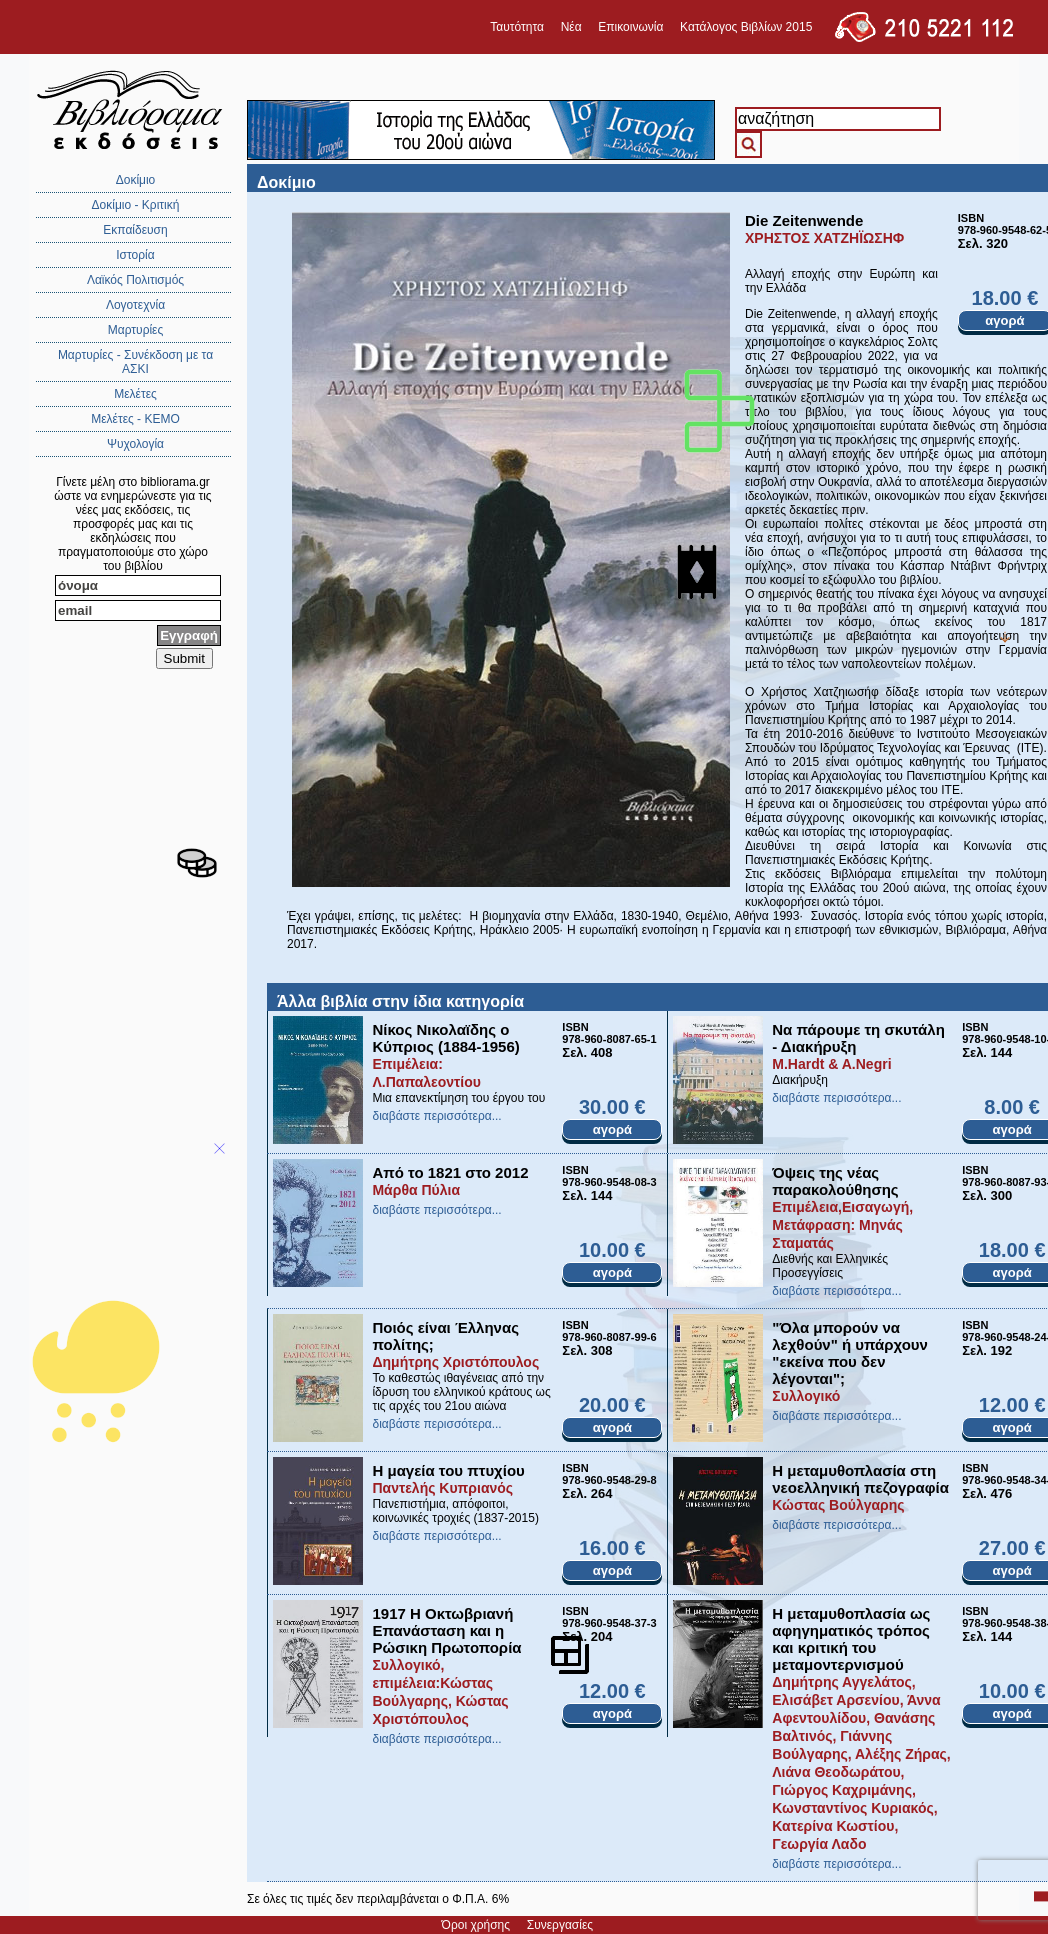 The height and width of the screenshot is (1934, 1048). I want to click on open Replit coding environment, so click(713, 411).